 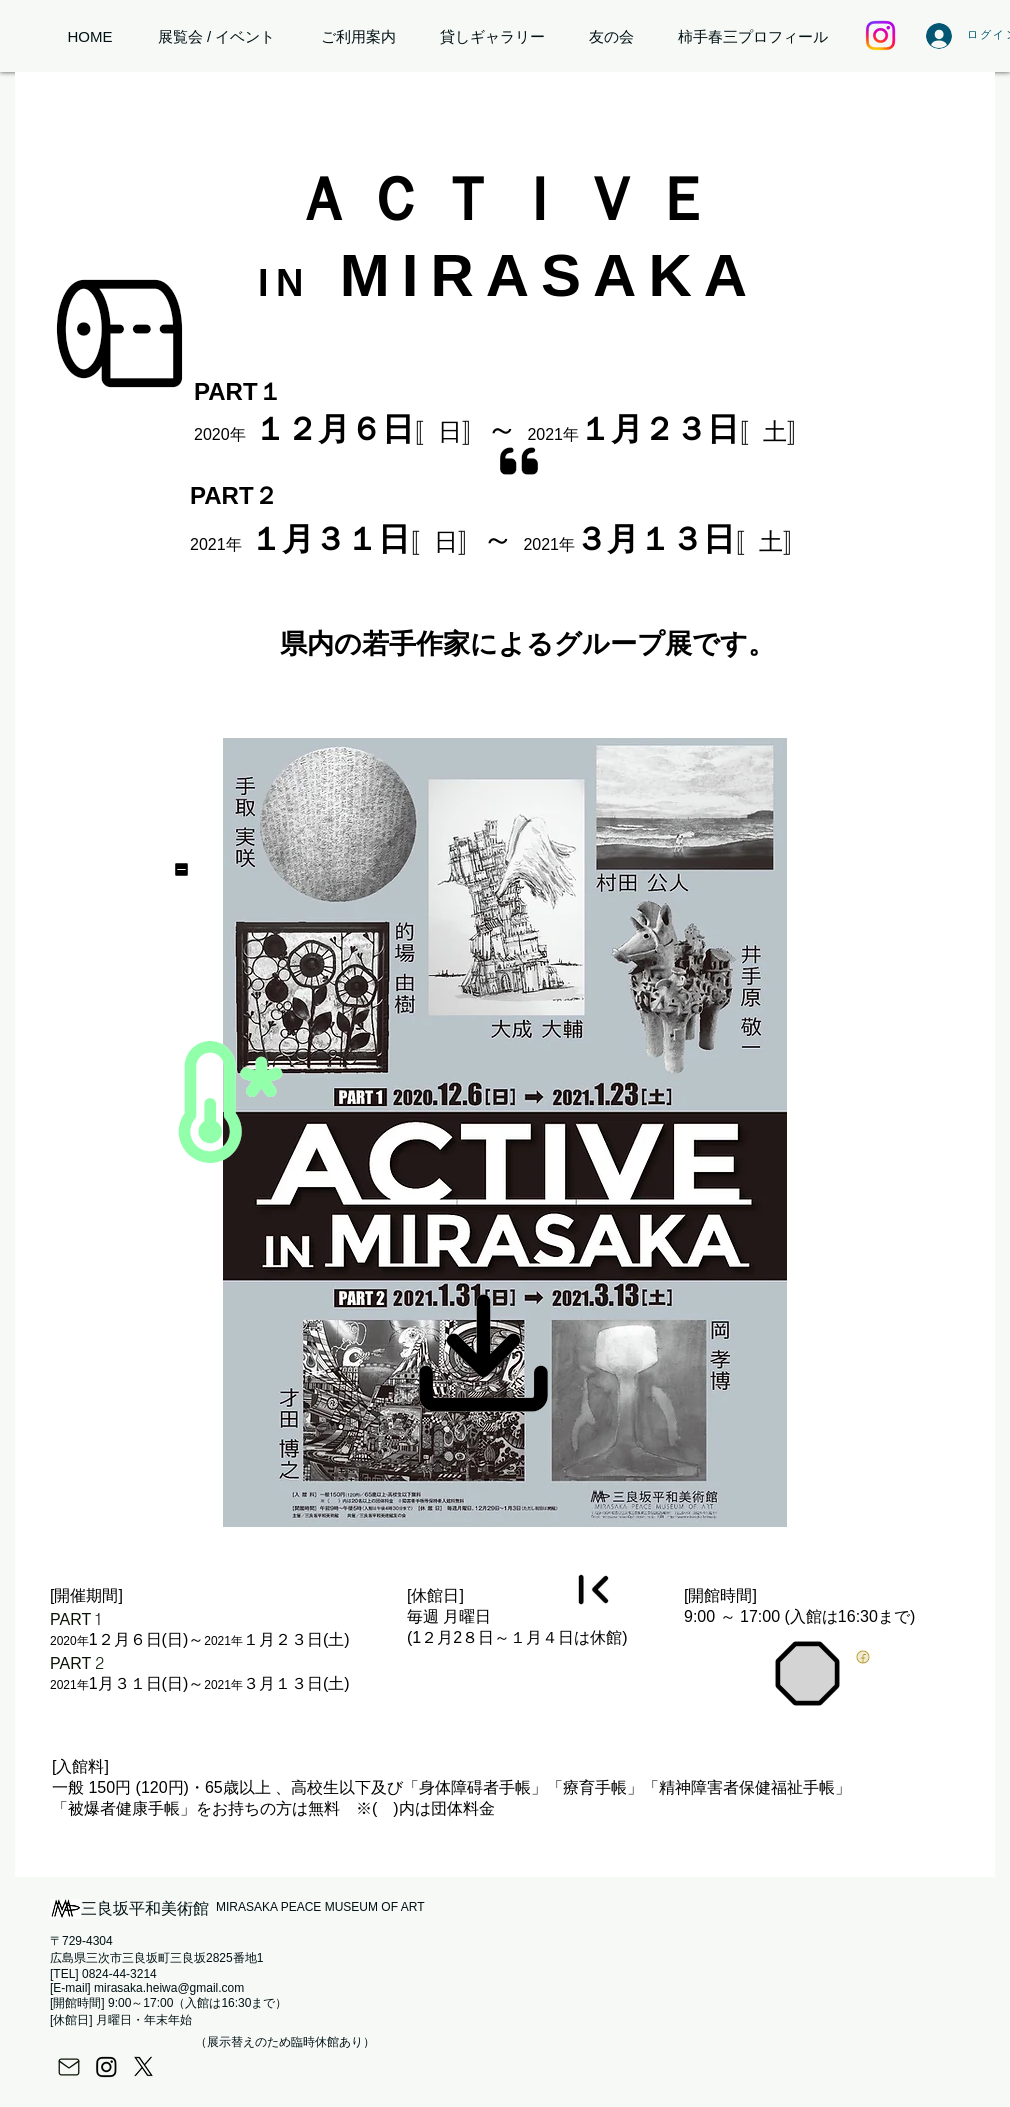 I want to click on indicates restroom or bathroom location, so click(x=119, y=333).